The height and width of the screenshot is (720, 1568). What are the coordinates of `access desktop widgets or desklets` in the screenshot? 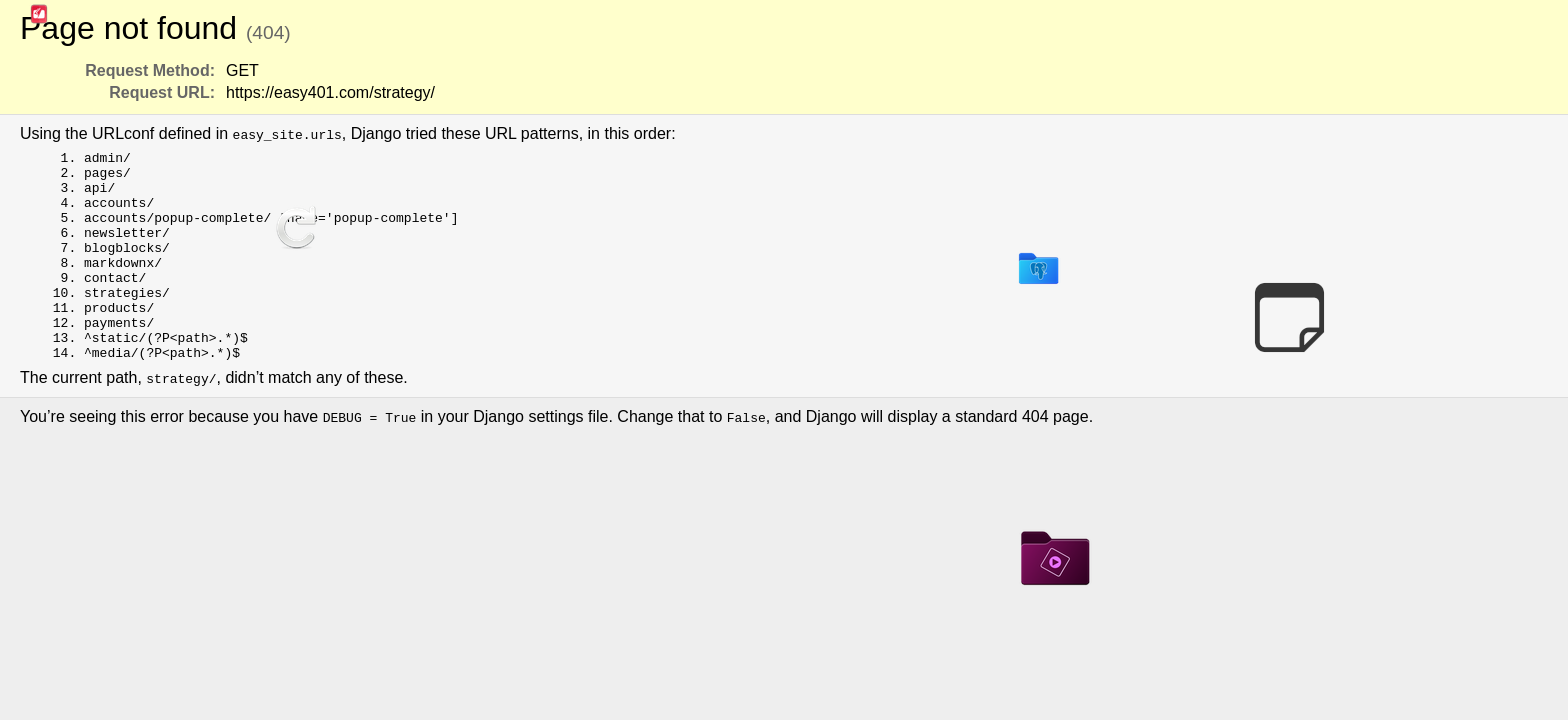 It's located at (1289, 317).